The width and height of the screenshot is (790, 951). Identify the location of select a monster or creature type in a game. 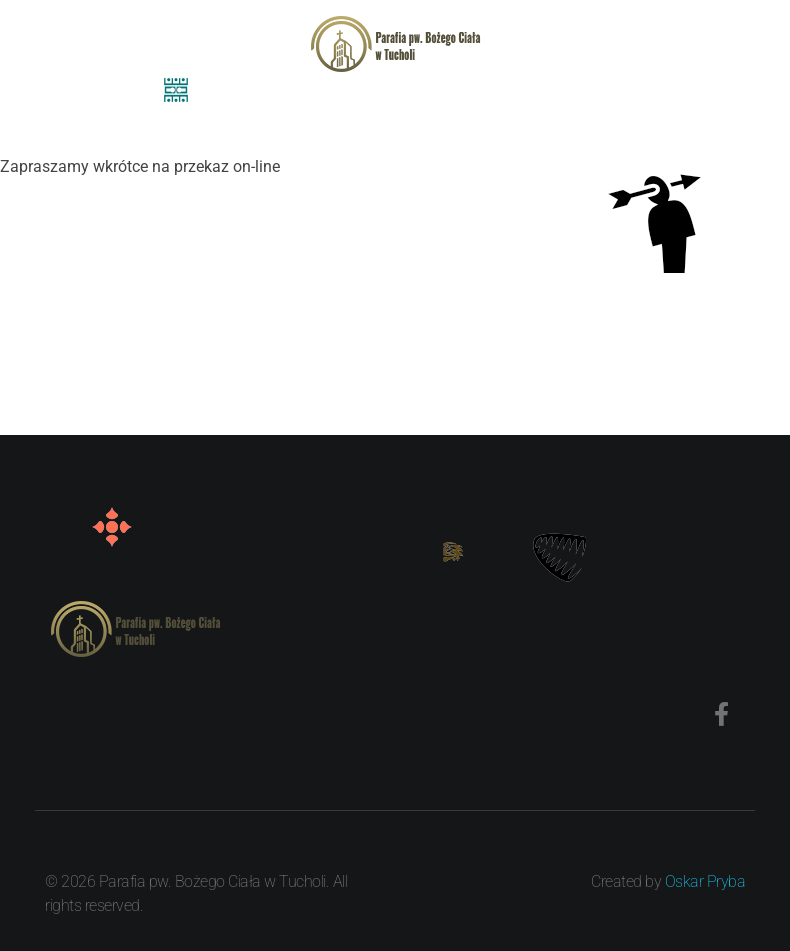
(559, 556).